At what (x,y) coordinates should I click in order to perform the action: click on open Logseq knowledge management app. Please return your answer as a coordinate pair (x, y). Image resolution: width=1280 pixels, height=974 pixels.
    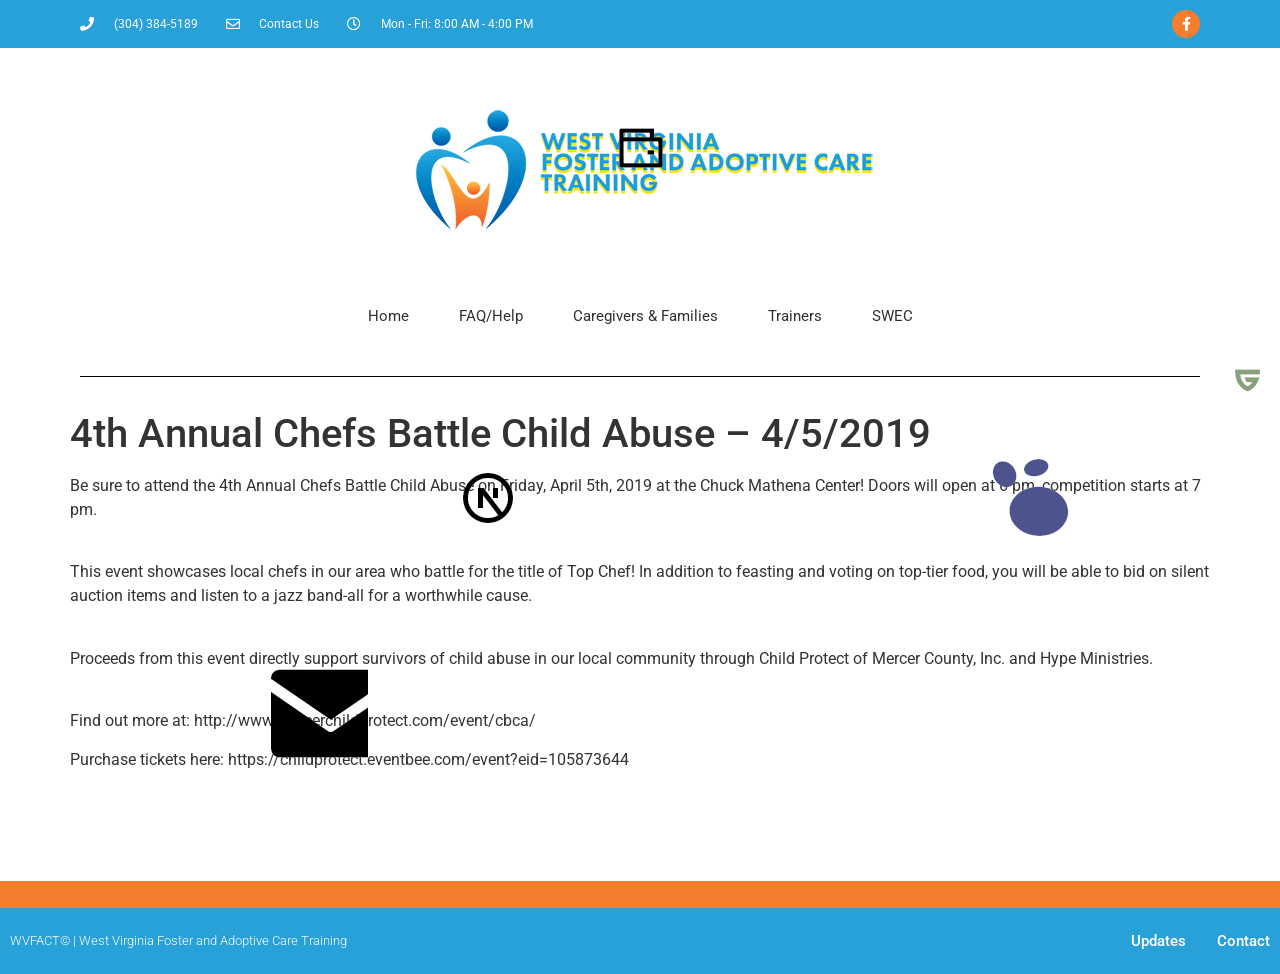
    Looking at the image, I should click on (1030, 497).